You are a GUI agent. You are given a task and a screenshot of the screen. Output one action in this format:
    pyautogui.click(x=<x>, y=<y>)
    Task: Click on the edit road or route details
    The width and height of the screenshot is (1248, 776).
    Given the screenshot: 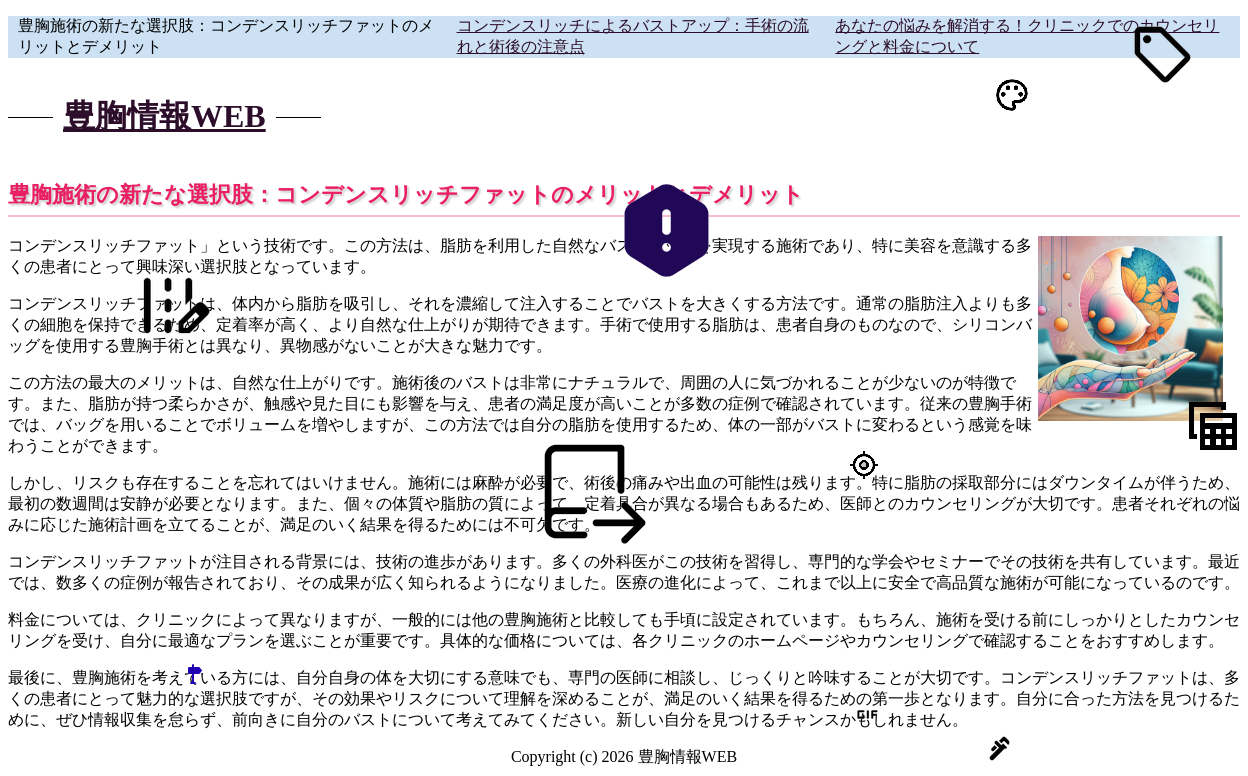 What is the action you would take?
    pyautogui.click(x=171, y=305)
    